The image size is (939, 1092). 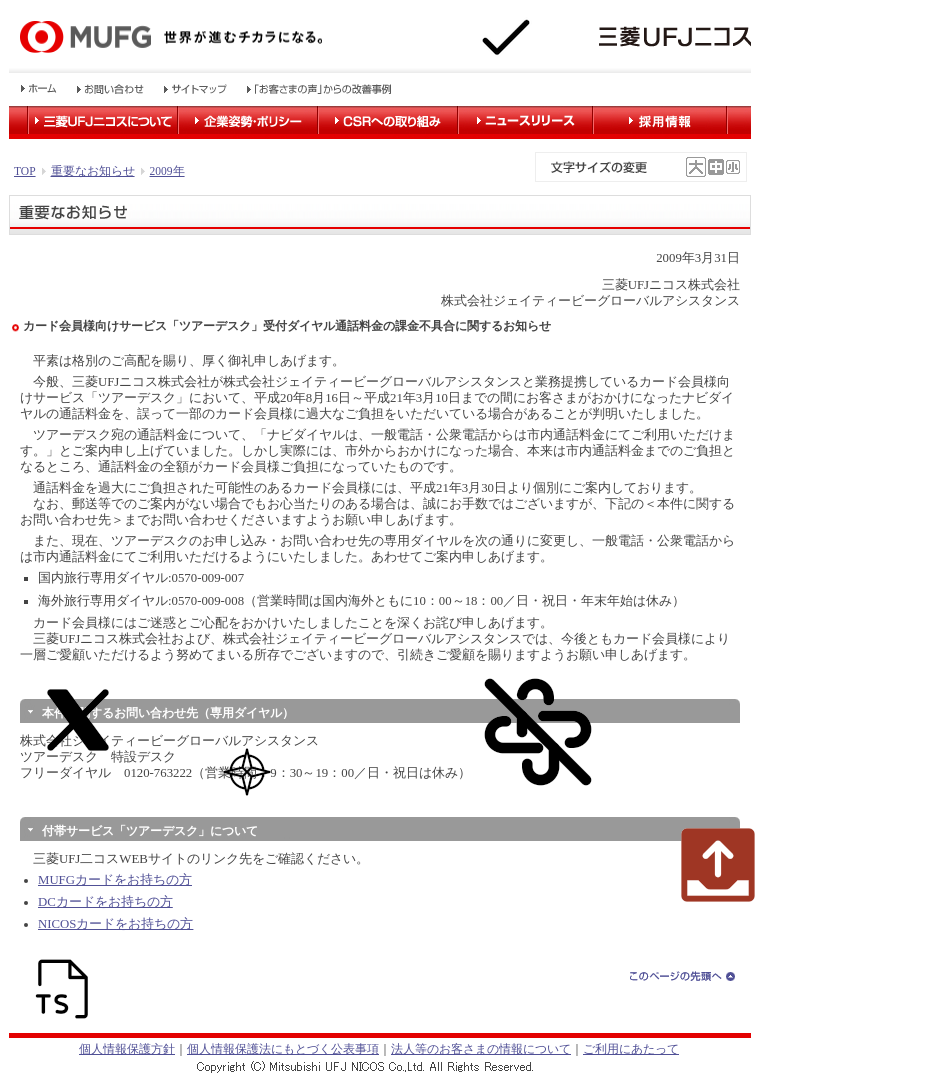 I want to click on access navigation or orientation tools, so click(x=247, y=772).